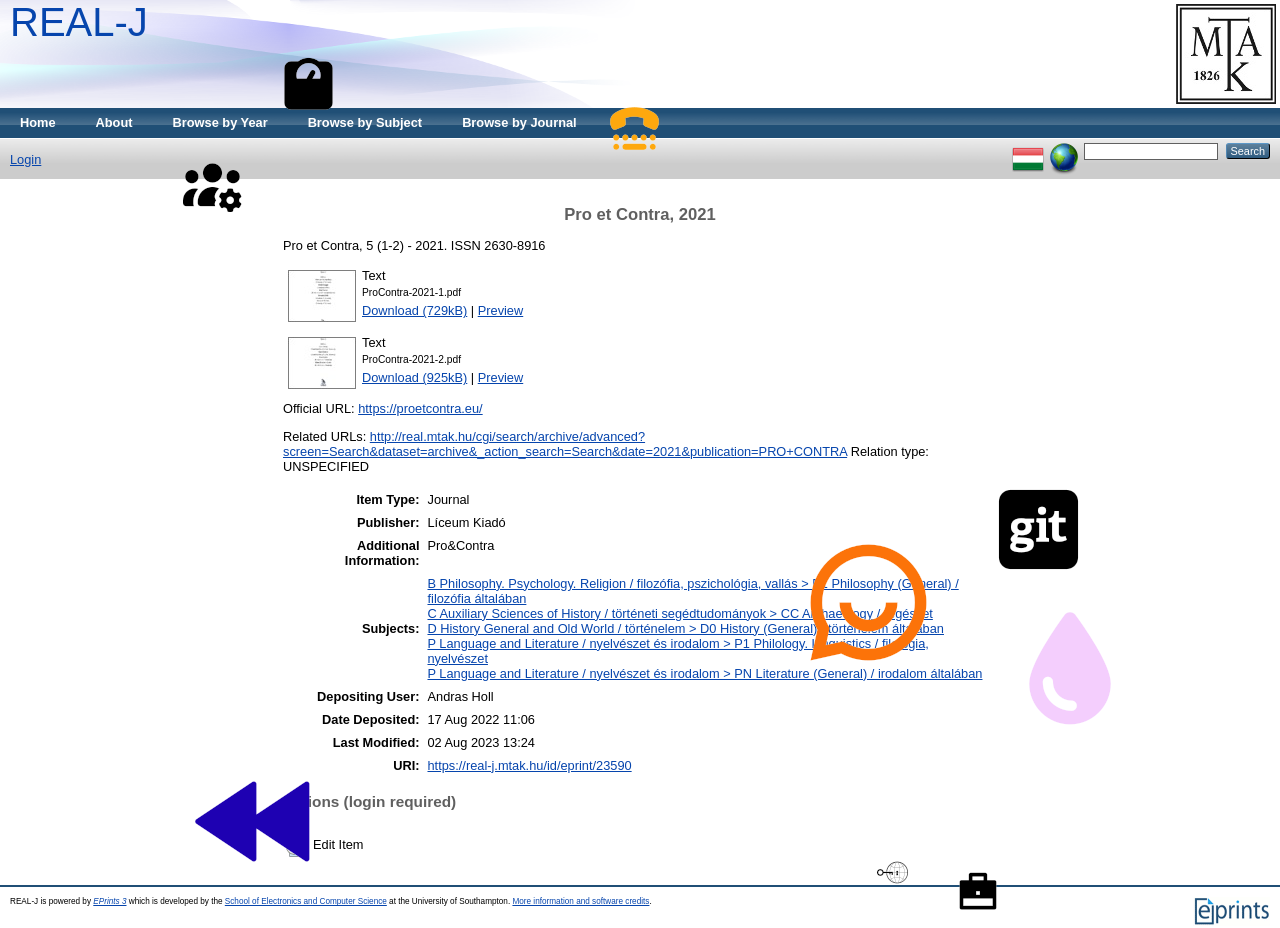  What do you see at coordinates (868, 602) in the screenshot?
I see `open chat or messaging feature` at bounding box center [868, 602].